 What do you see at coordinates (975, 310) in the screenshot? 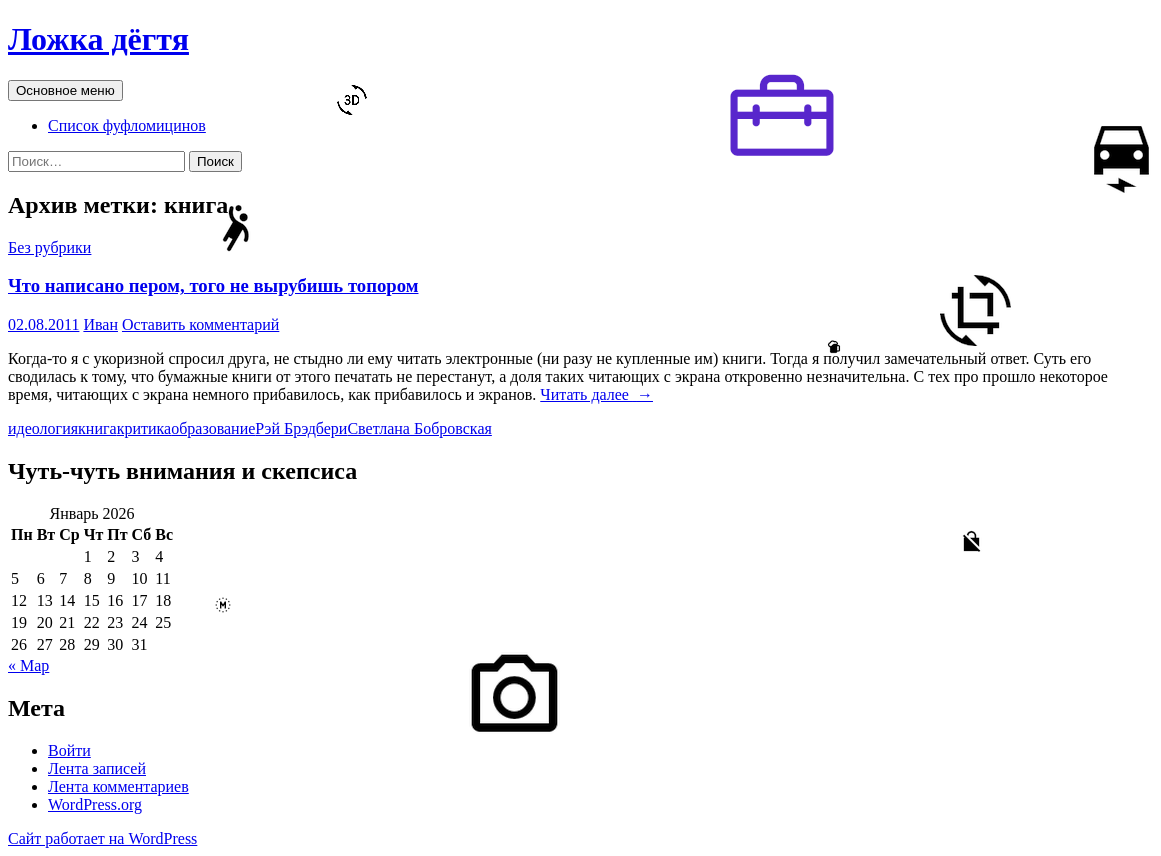
I see `rotate and crop an image` at bounding box center [975, 310].